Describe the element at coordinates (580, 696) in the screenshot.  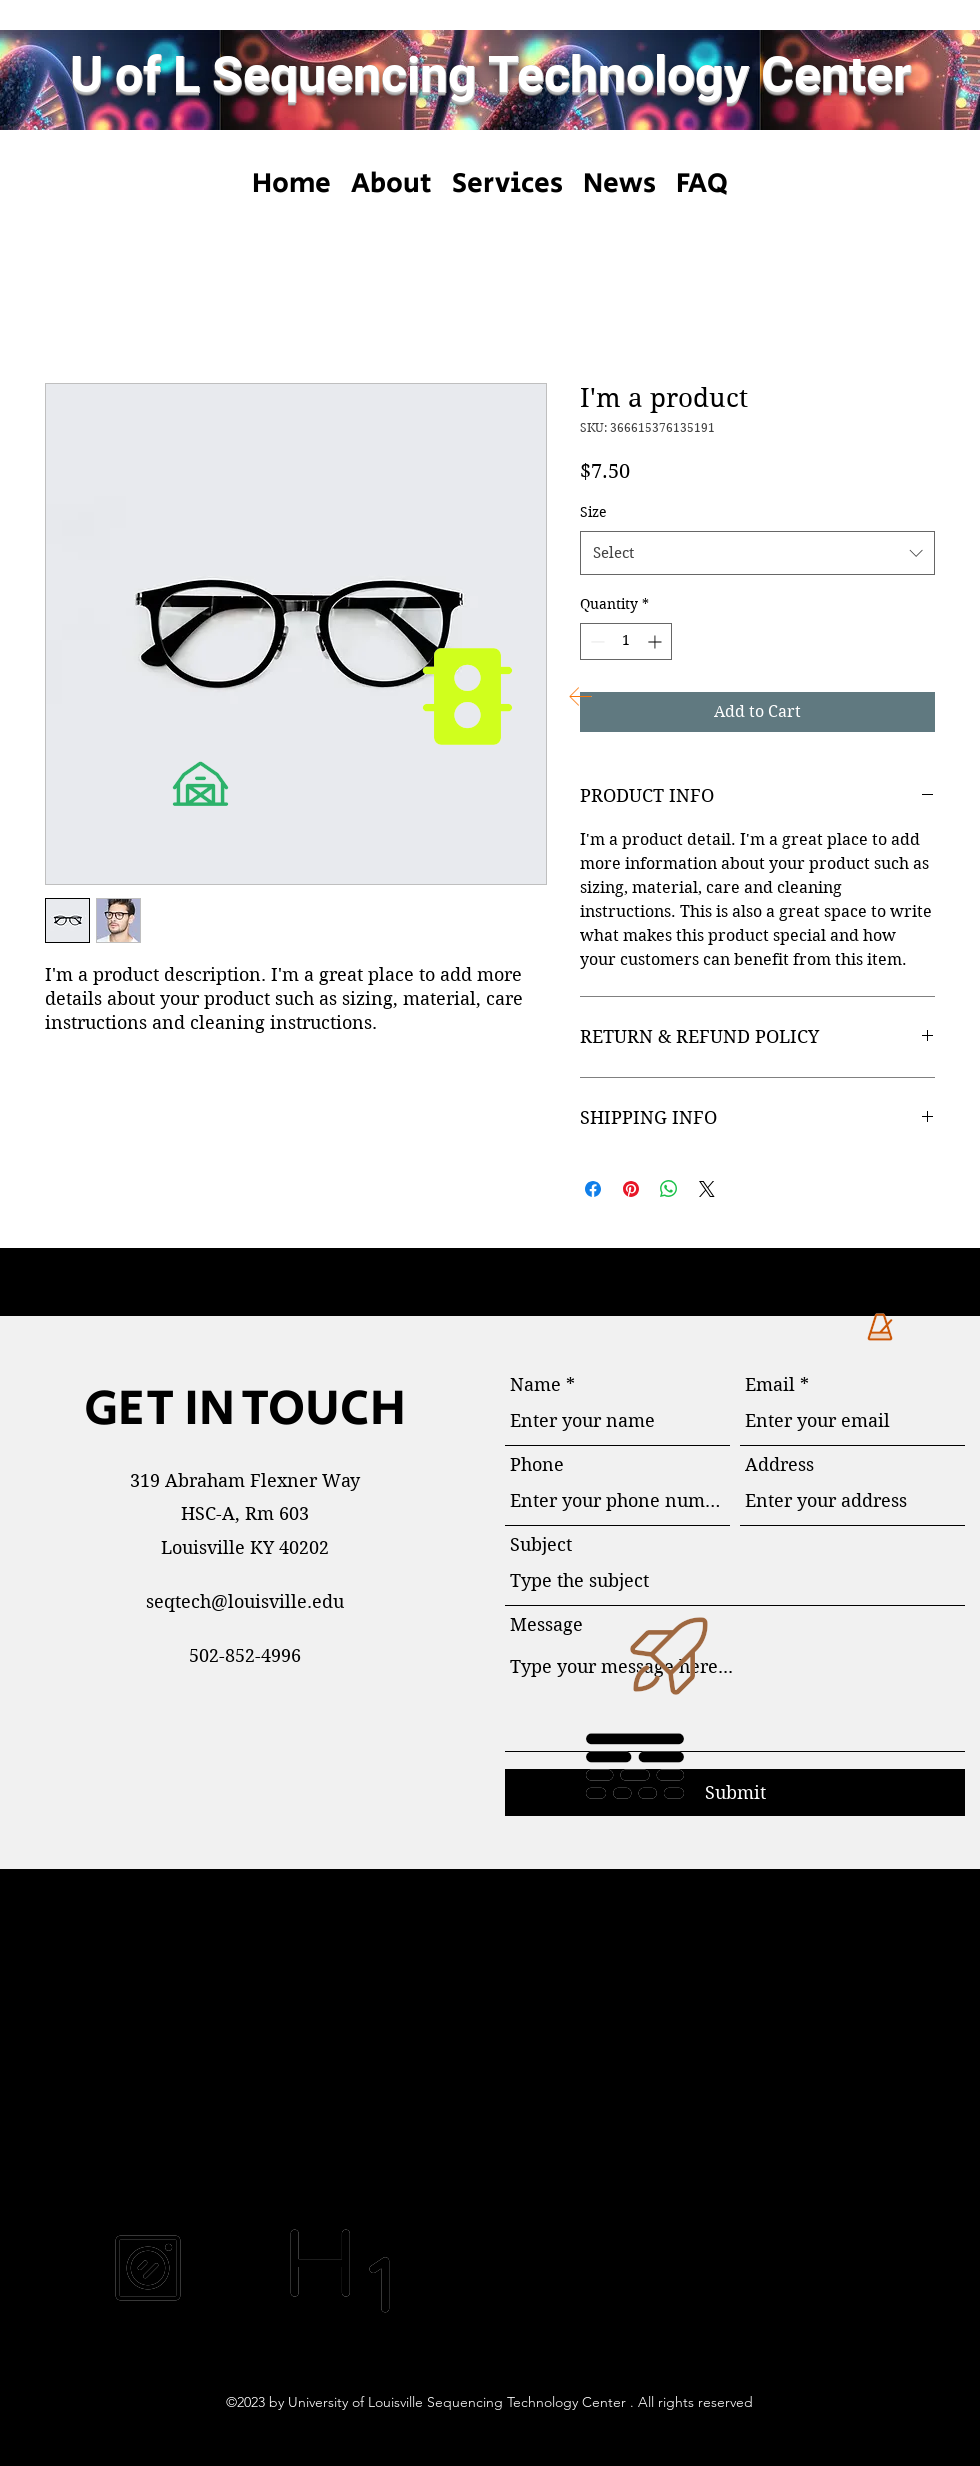
I see `go back to the previous screen` at that location.